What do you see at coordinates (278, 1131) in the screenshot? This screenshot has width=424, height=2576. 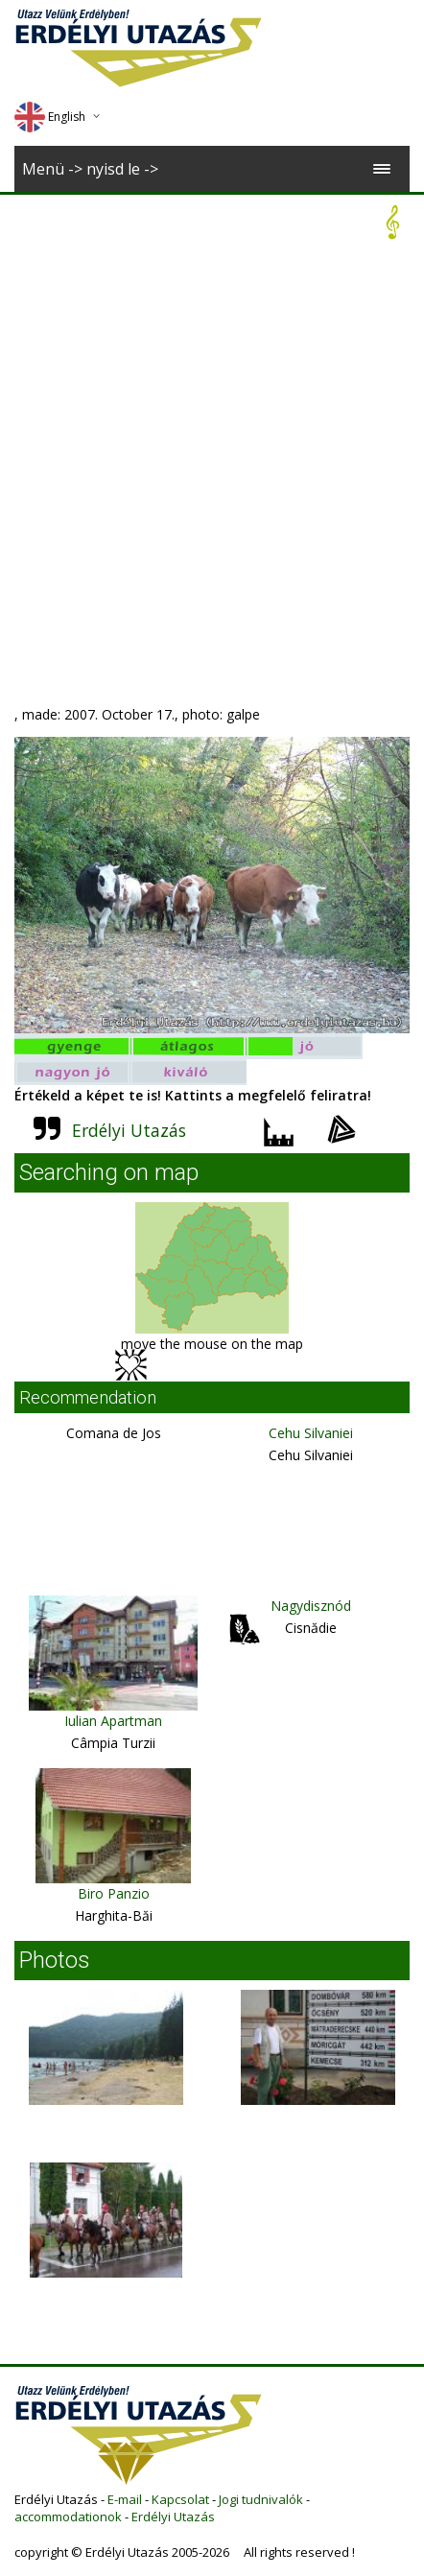 I see `view castle or fortress in game` at bounding box center [278, 1131].